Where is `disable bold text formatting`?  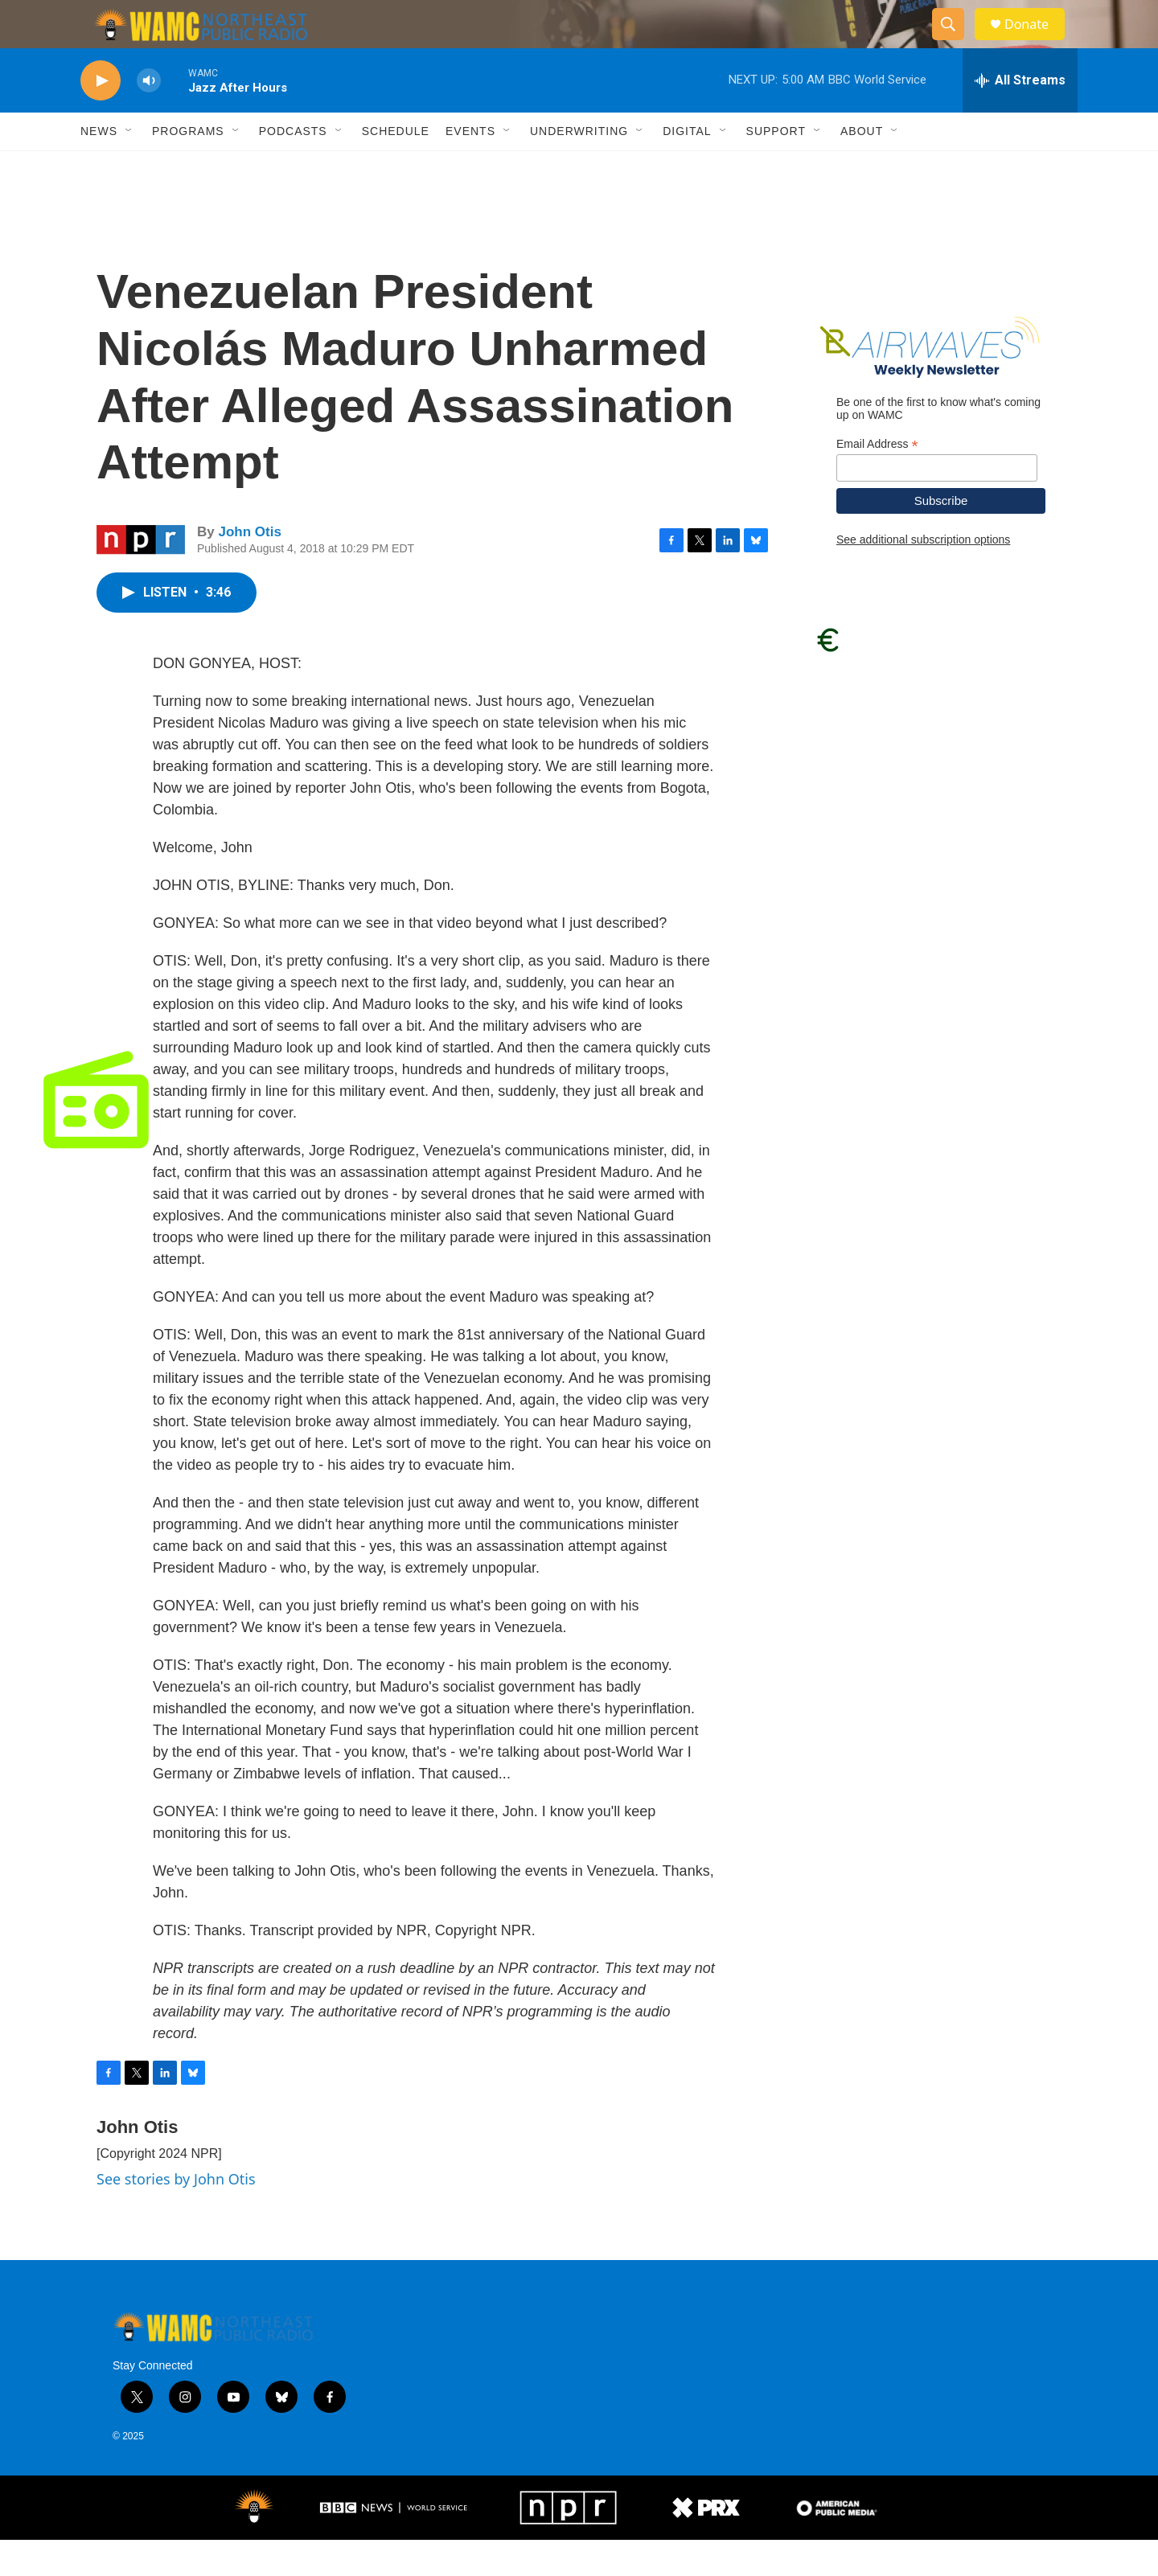
disable bold text formatting is located at coordinates (835, 341).